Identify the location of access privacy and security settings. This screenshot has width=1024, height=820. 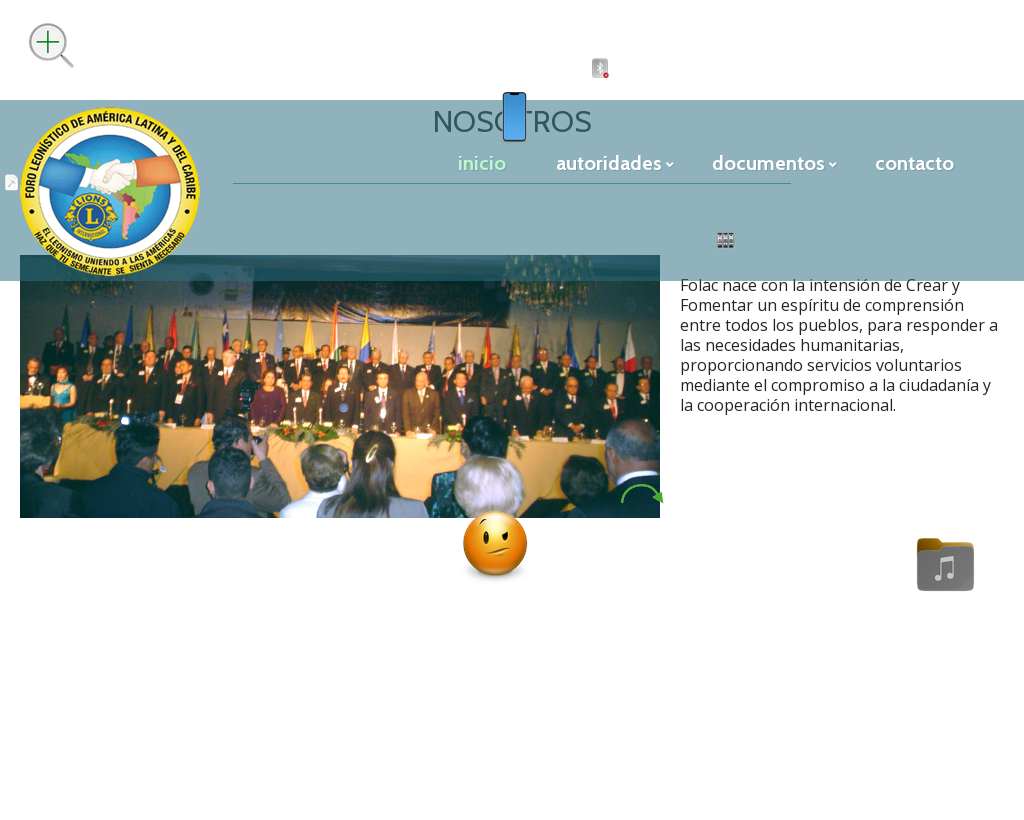
(725, 240).